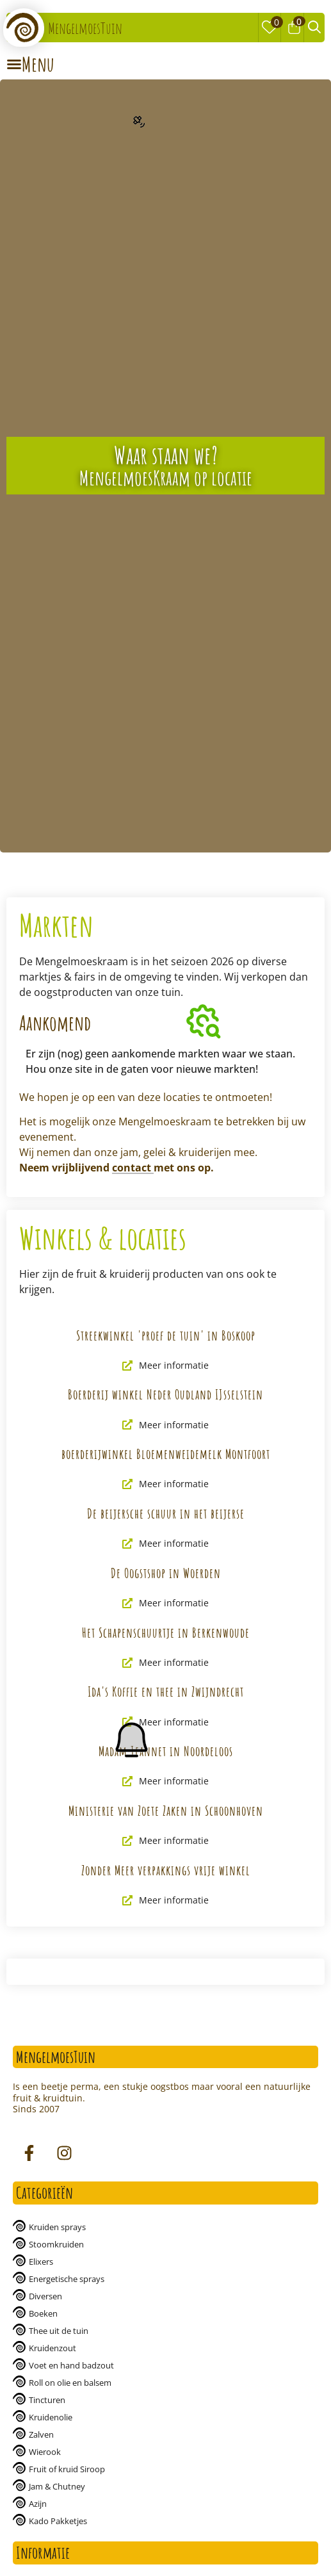 The image size is (331, 2576). What do you see at coordinates (202, 1020) in the screenshot?
I see `search within settings or preferences` at bounding box center [202, 1020].